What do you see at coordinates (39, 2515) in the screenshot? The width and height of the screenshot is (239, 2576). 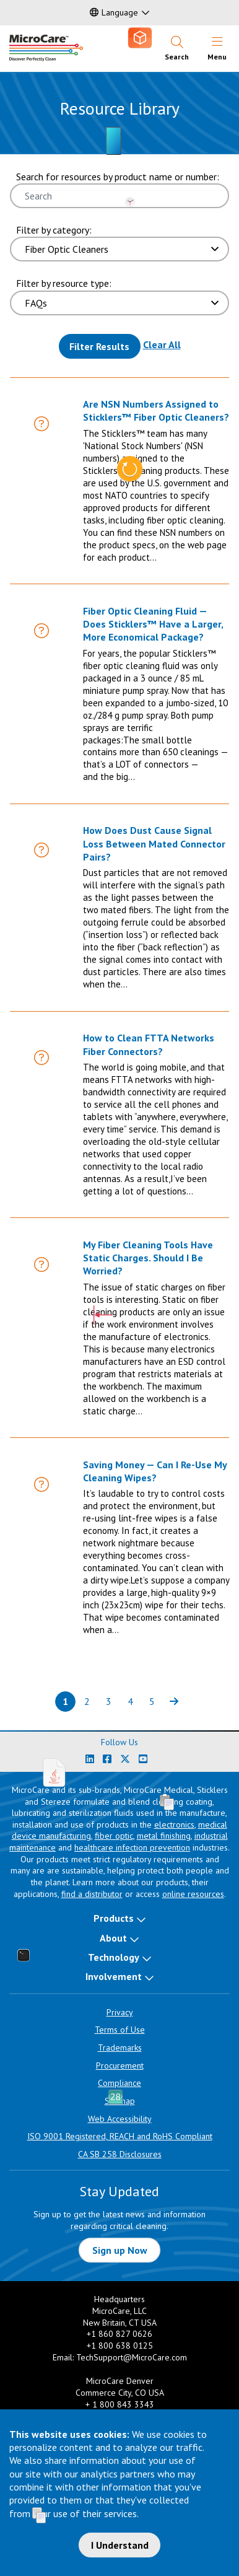 I see `copy selected content to clipboard` at bounding box center [39, 2515].